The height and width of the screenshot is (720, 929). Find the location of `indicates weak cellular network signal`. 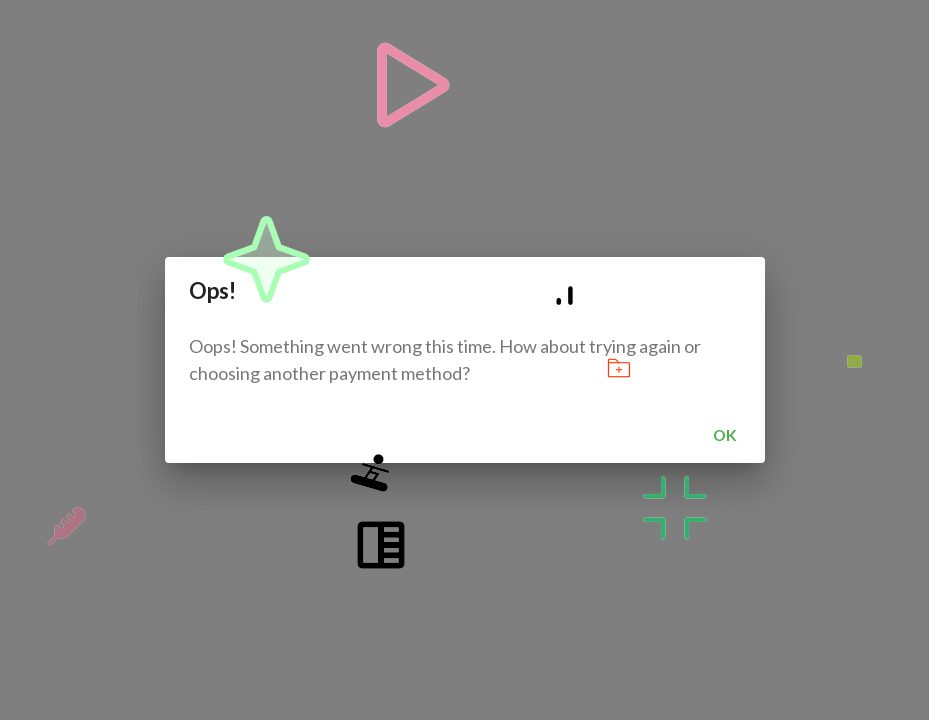

indicates weak cellular network signal is located at coordinates (584, 281).